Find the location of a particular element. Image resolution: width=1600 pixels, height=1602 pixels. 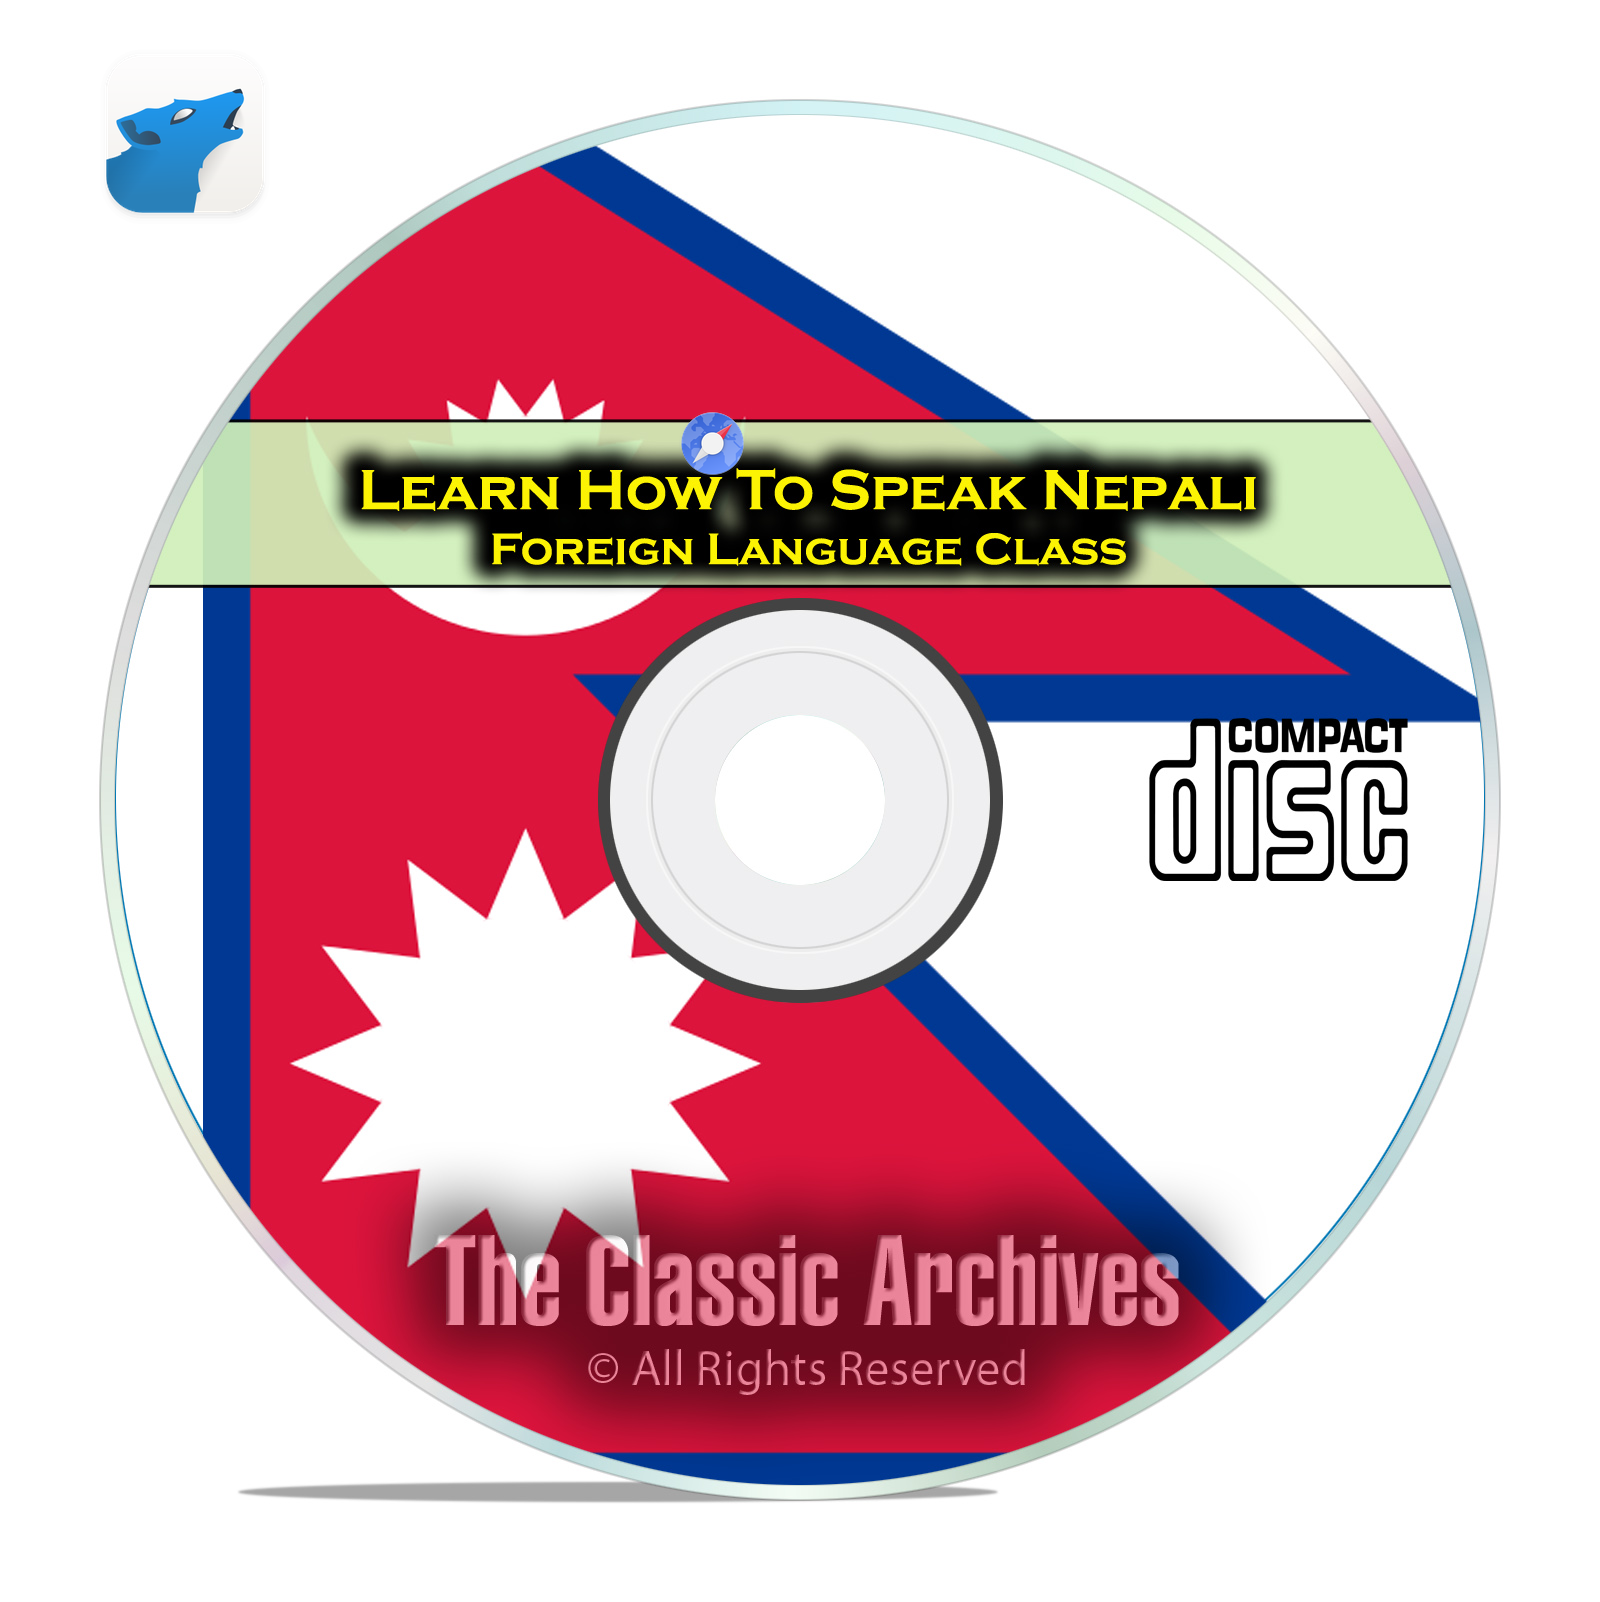

open the web browser is located at coordinates (712, 443).